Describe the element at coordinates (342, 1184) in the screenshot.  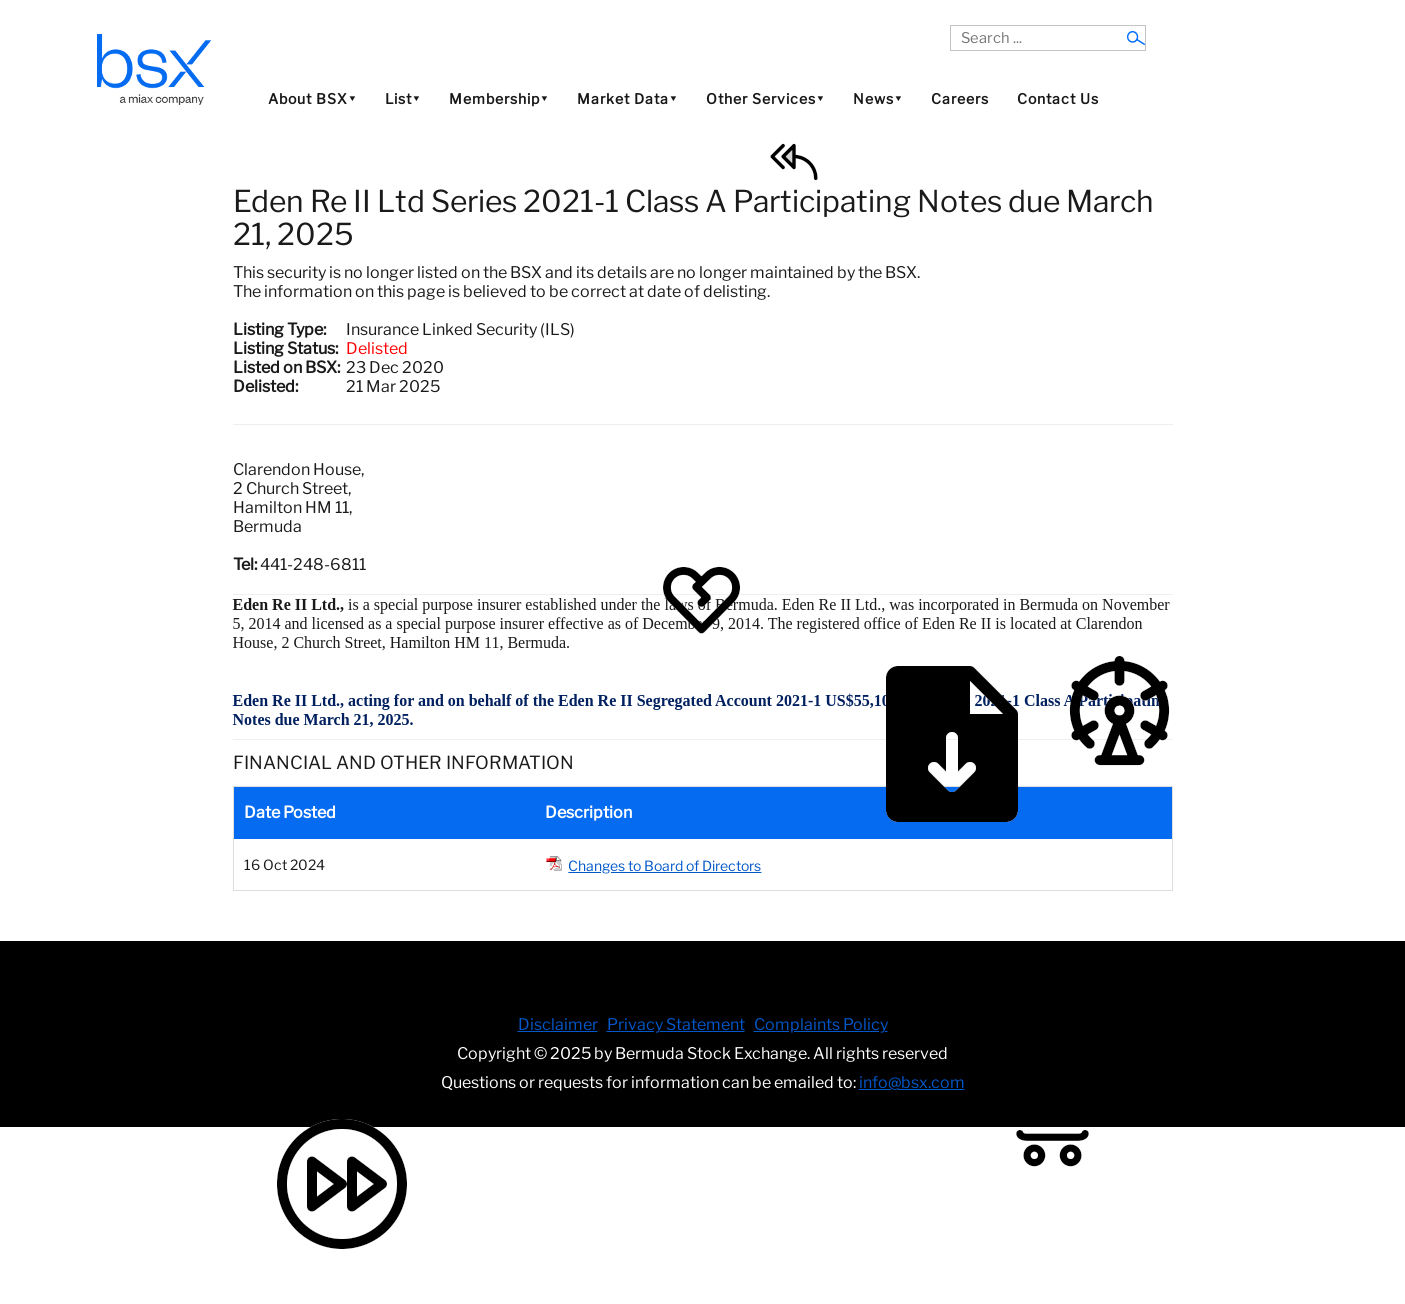
I see `skip forward in media playback` at that location.